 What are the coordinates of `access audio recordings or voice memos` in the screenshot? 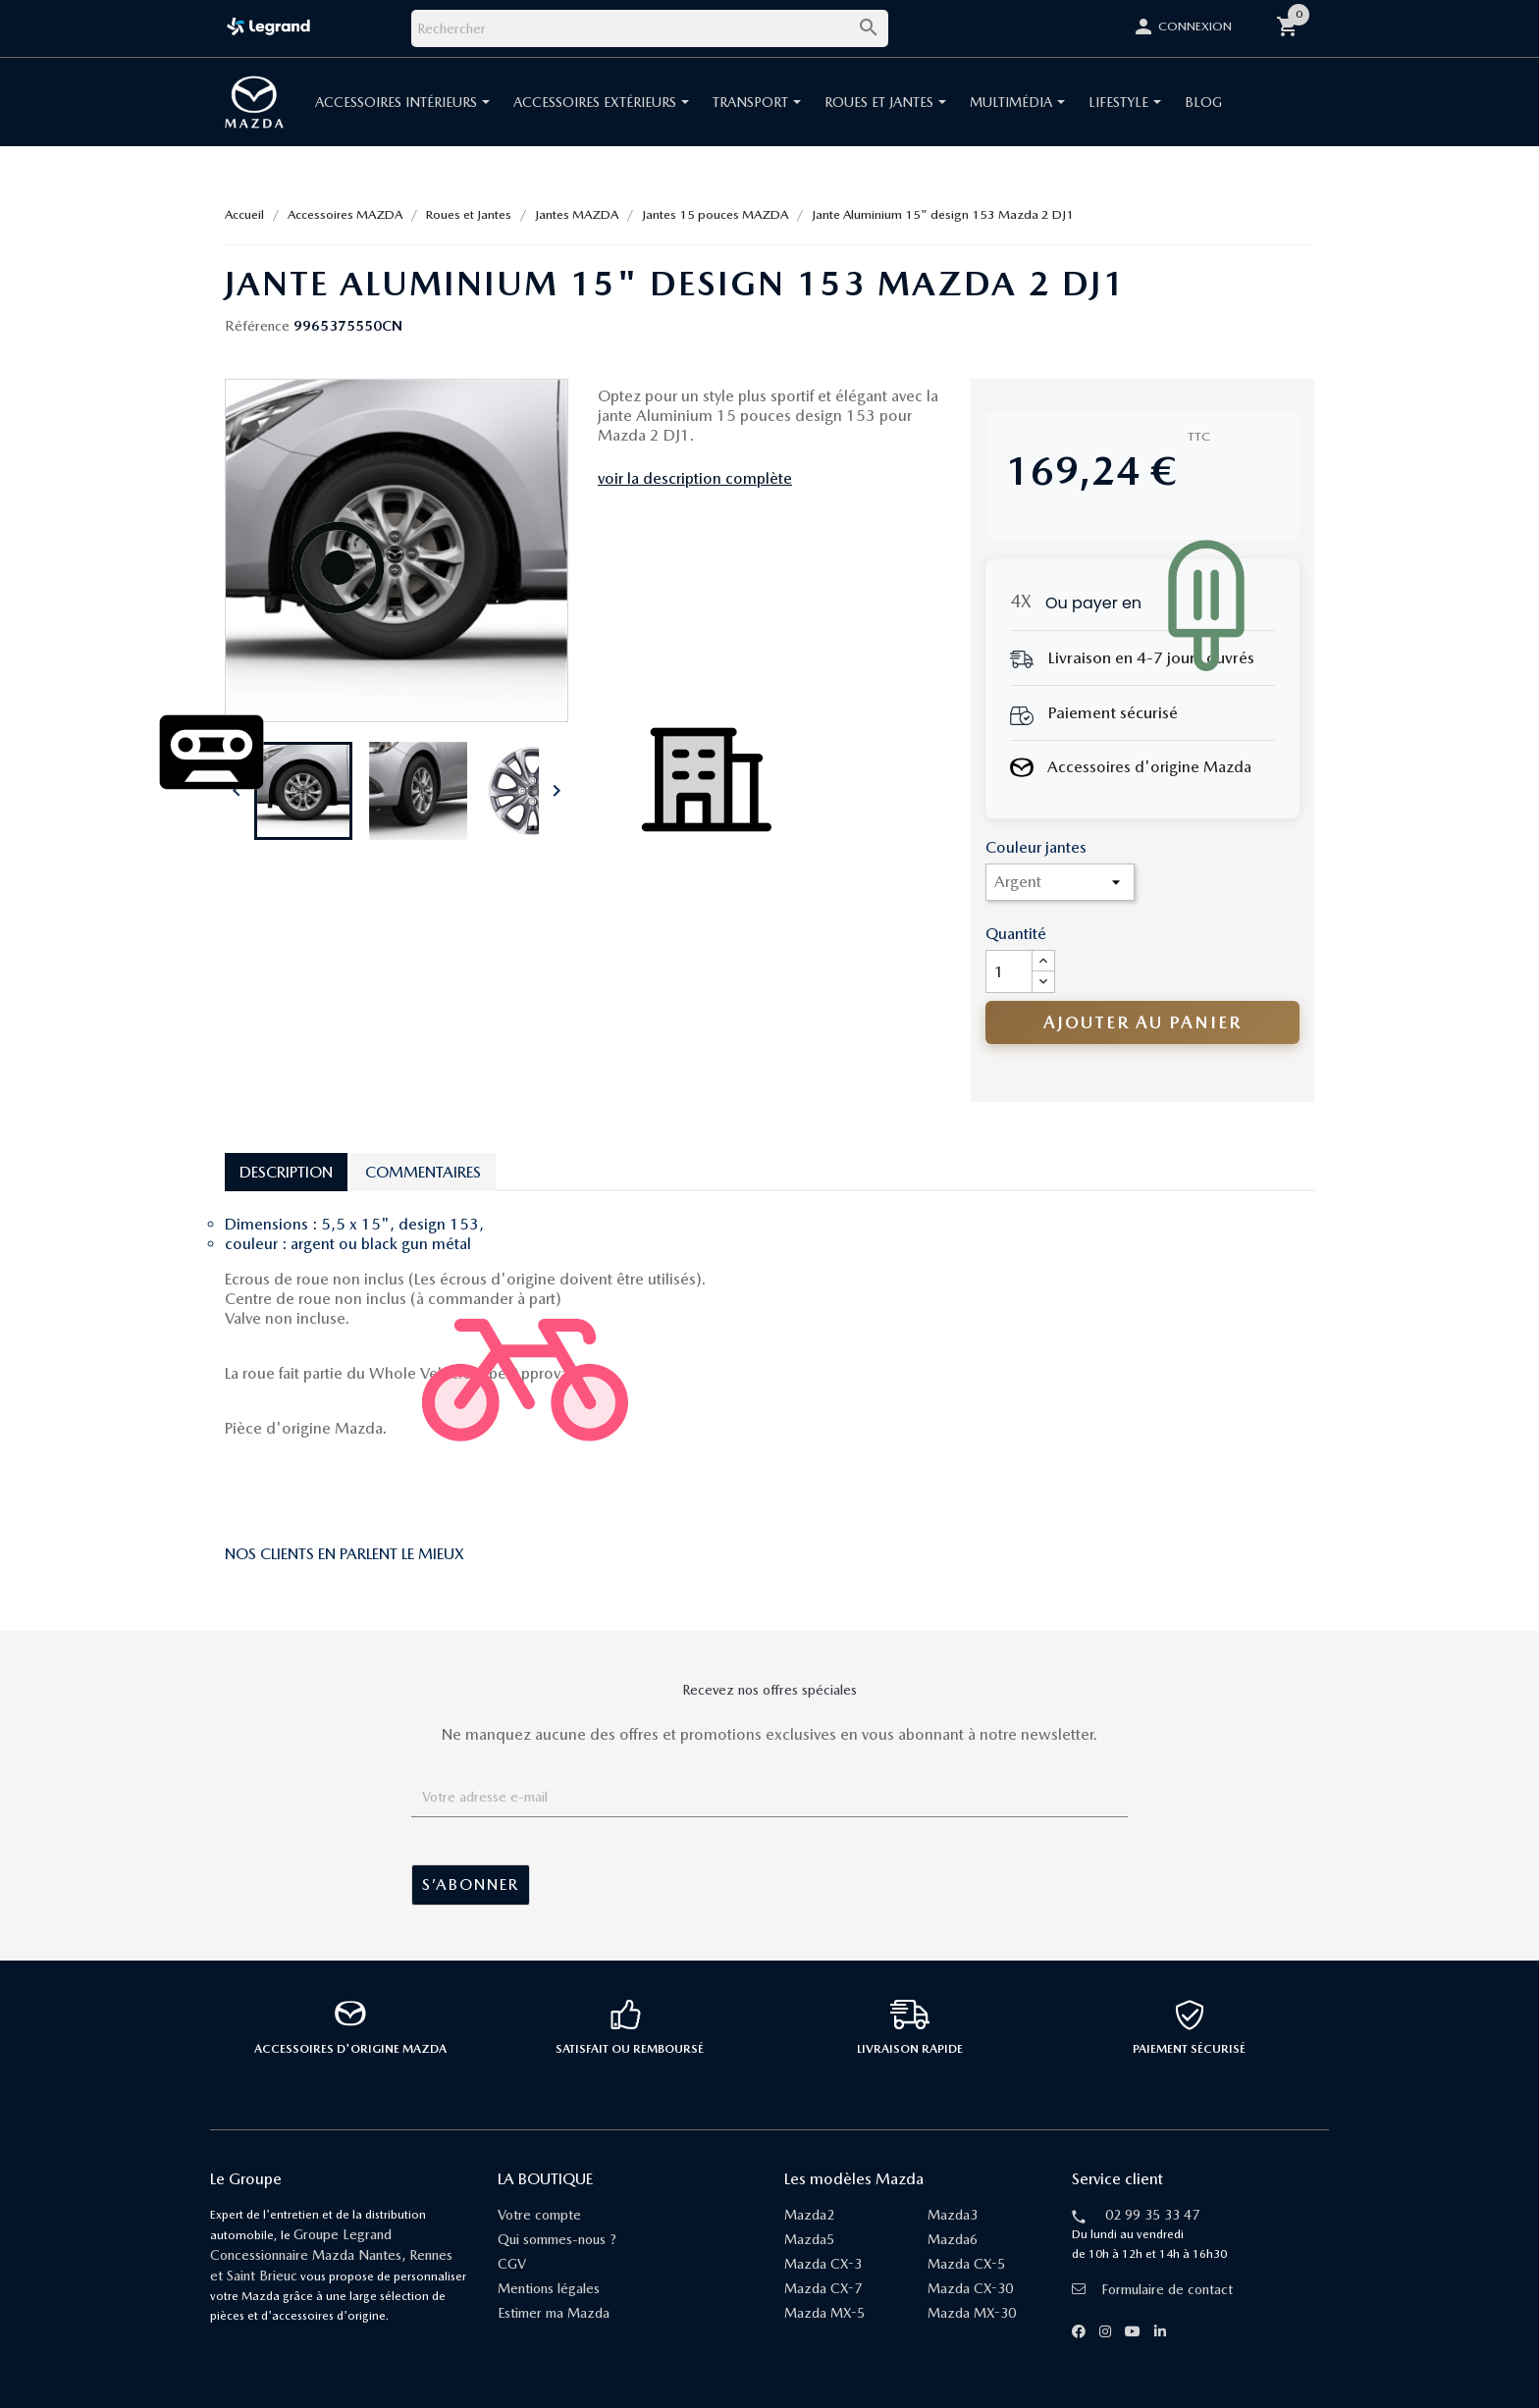 It's located at (211, 752).